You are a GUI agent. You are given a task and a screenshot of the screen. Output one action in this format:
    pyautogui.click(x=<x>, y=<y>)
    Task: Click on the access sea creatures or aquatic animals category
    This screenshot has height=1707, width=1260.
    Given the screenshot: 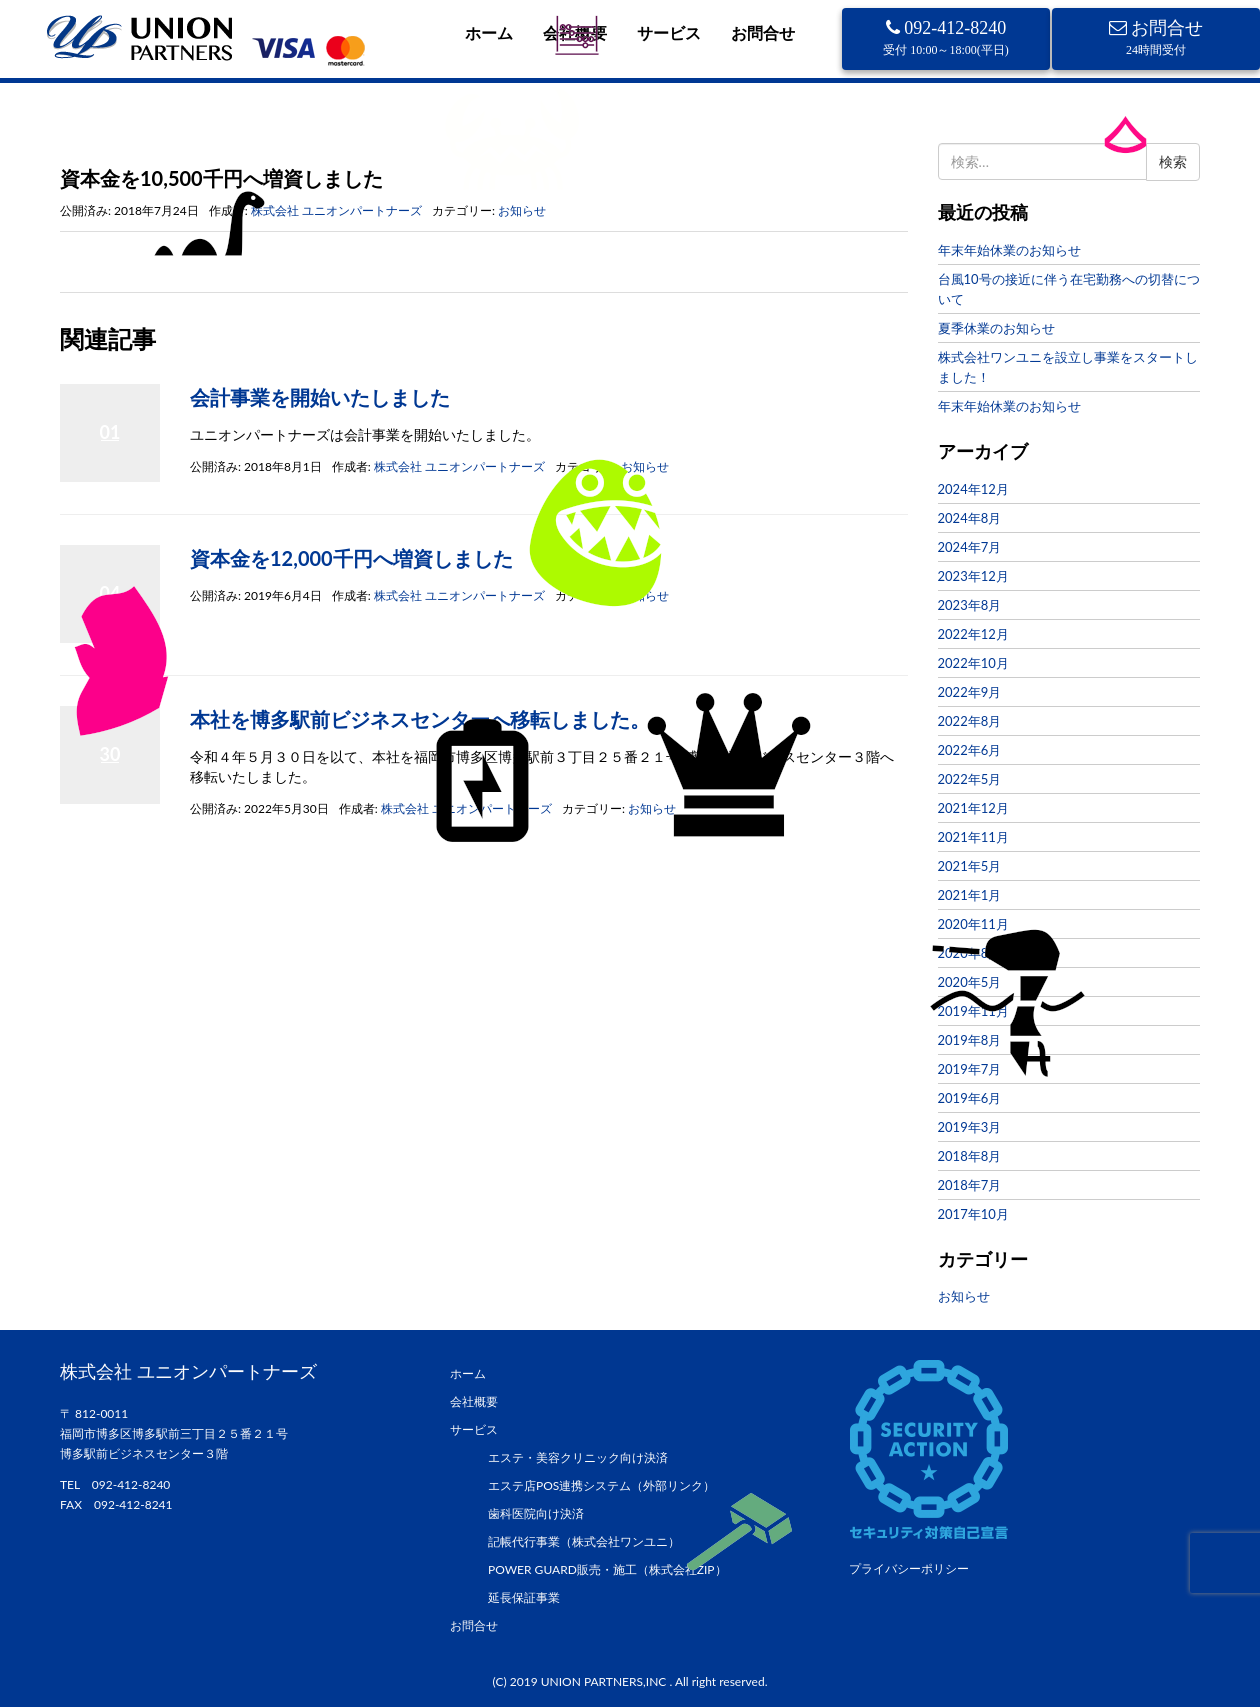 What is the action you would take?
    pyautogui.click(x=209, y=223)
    